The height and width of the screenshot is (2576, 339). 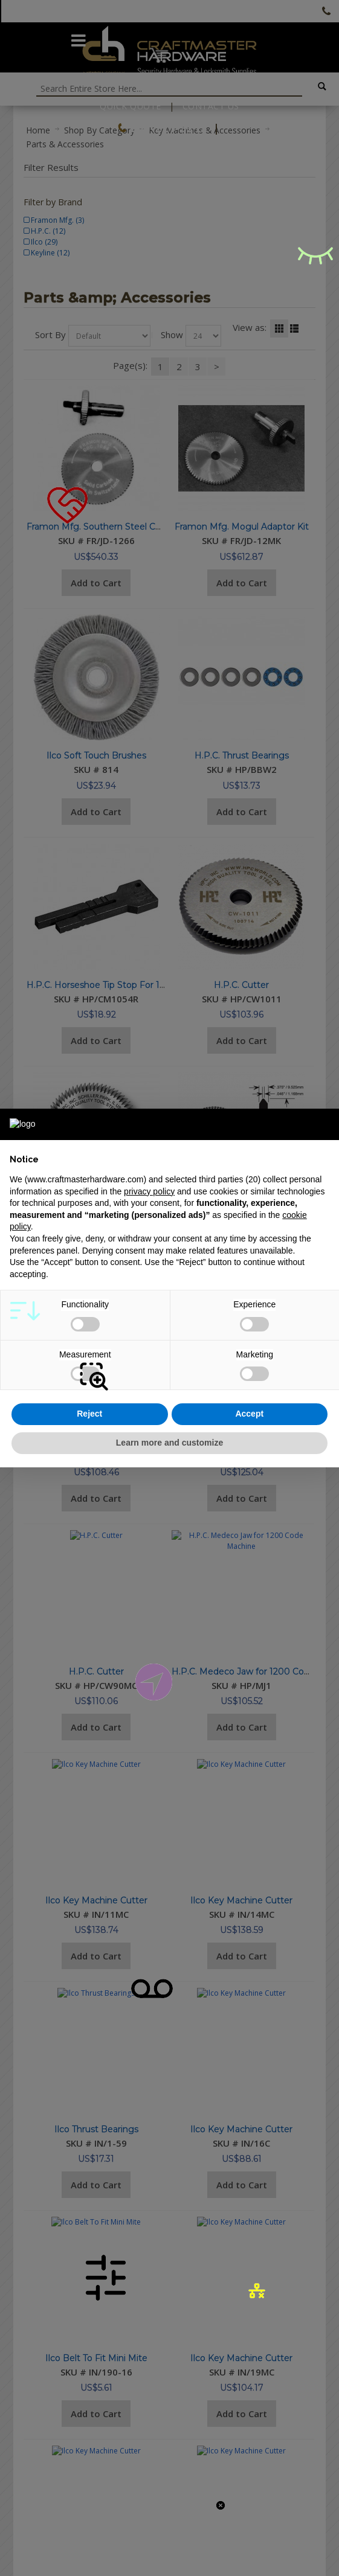 What do you see at coordinates (315, 252) in the screenshot?
I see `hide password or sensitive content` at bounding box center [315, 252].